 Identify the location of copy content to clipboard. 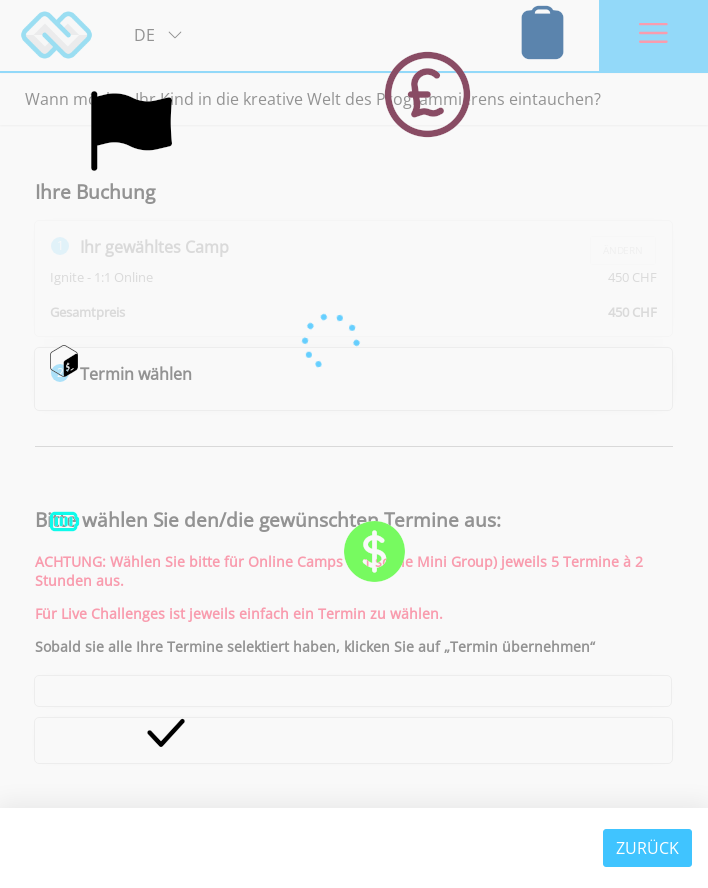
(542, 32).